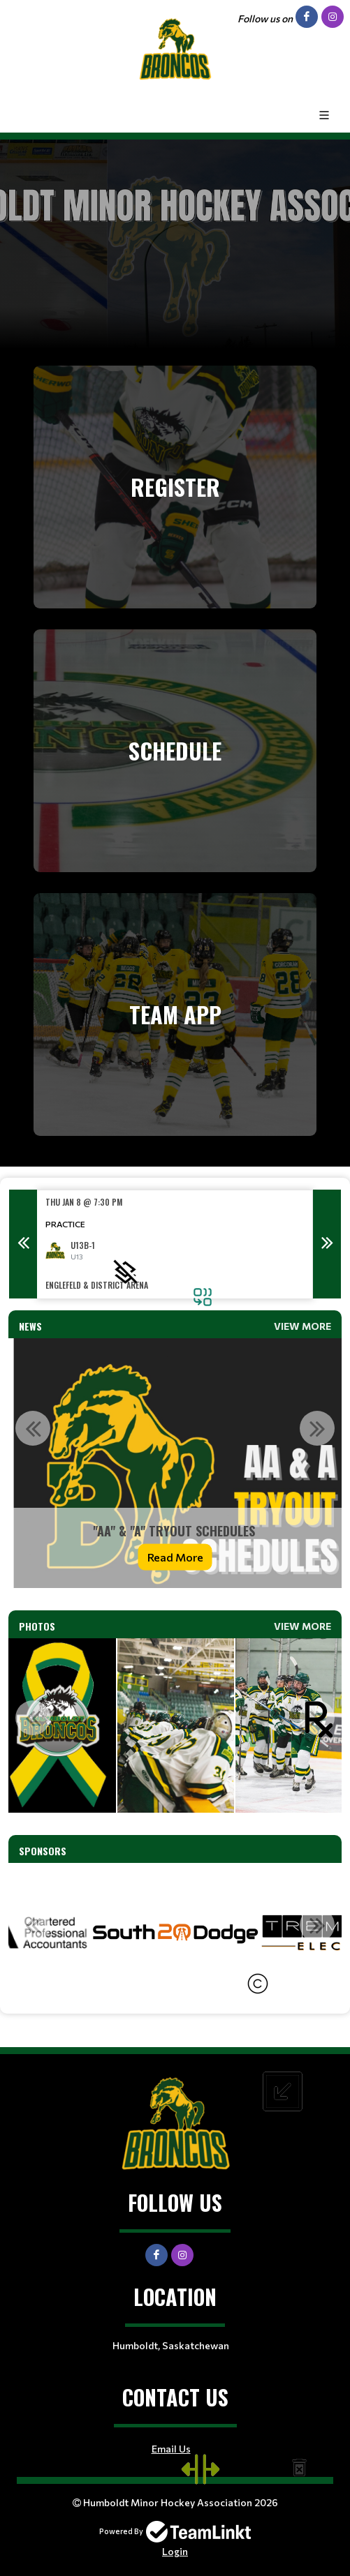 The width and height of the screenshot is (350, 2576). Describe the element at coordinates (299, 2467) in the screenshot. I see `permanently delete an item` at that location.